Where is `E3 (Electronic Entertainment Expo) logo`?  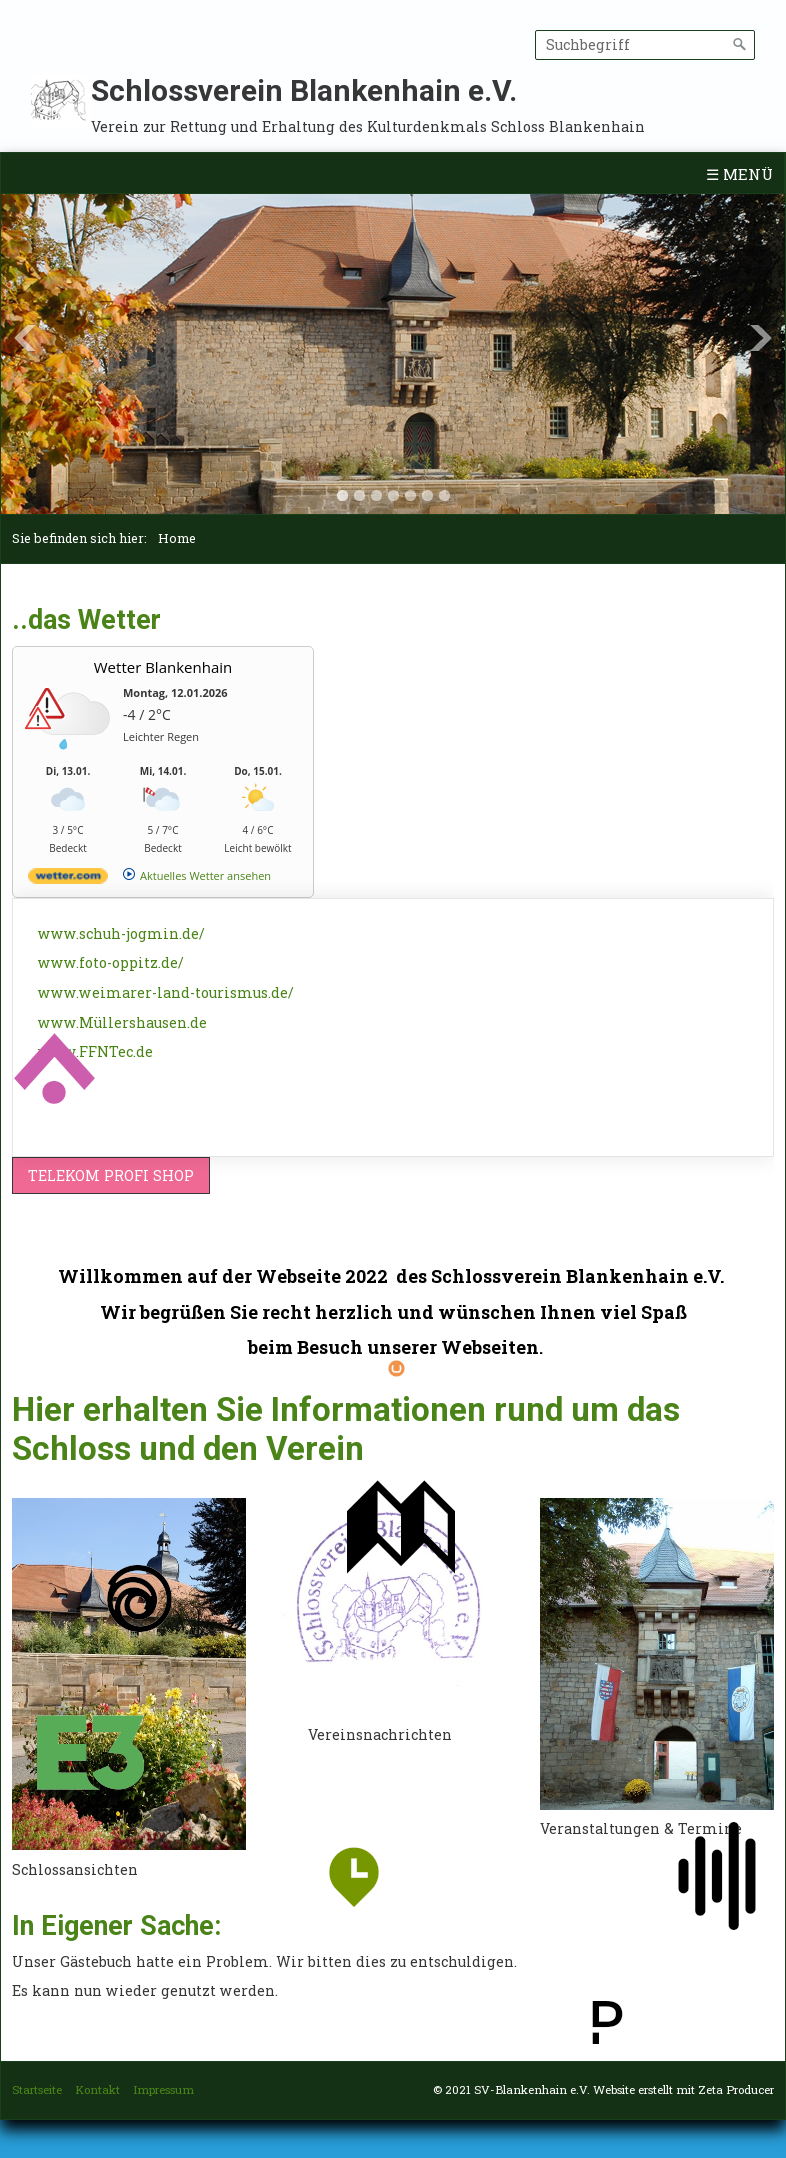 E3 (Electronic Entertainment Expo) logo is located at coordinates (90, 1752).